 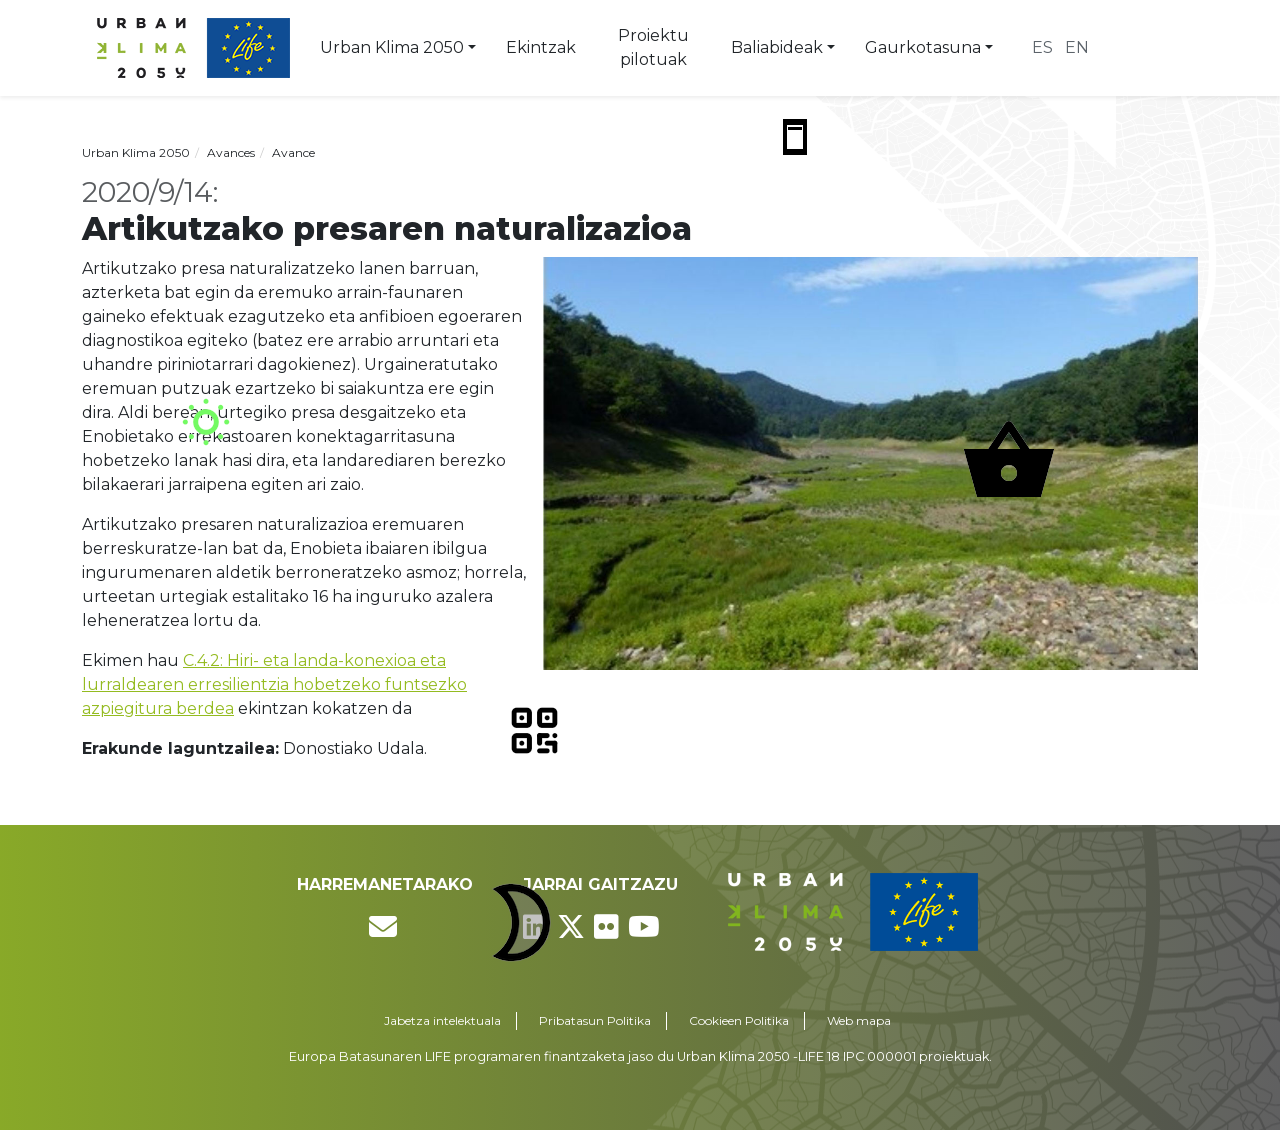 What do you see at coordinates (206, 422) in the screenshot?
I see `reduce screen brightness` at bounding box center [206, 422].